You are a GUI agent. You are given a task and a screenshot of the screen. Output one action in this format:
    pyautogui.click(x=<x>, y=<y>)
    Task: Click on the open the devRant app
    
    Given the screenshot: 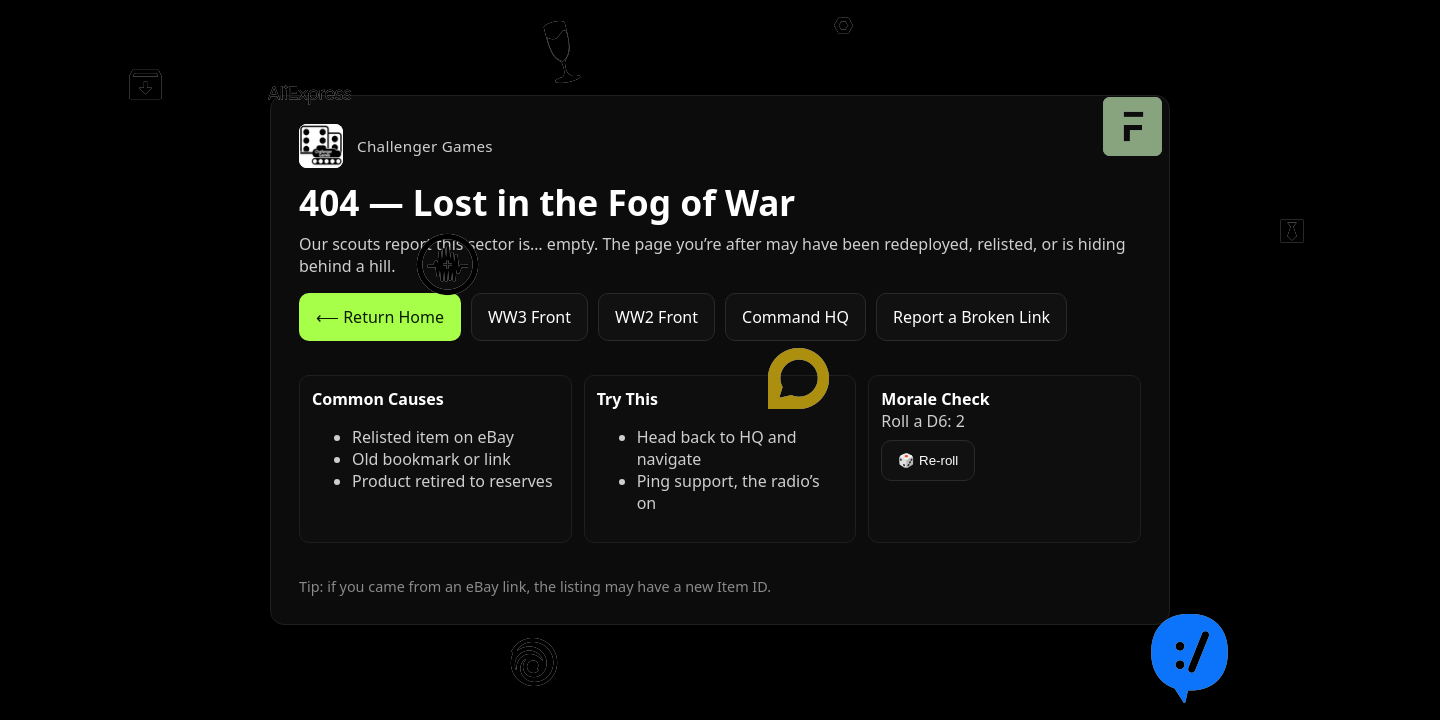 What is the action you would take?
    pyautogui.click(x=1189, y=658)
    